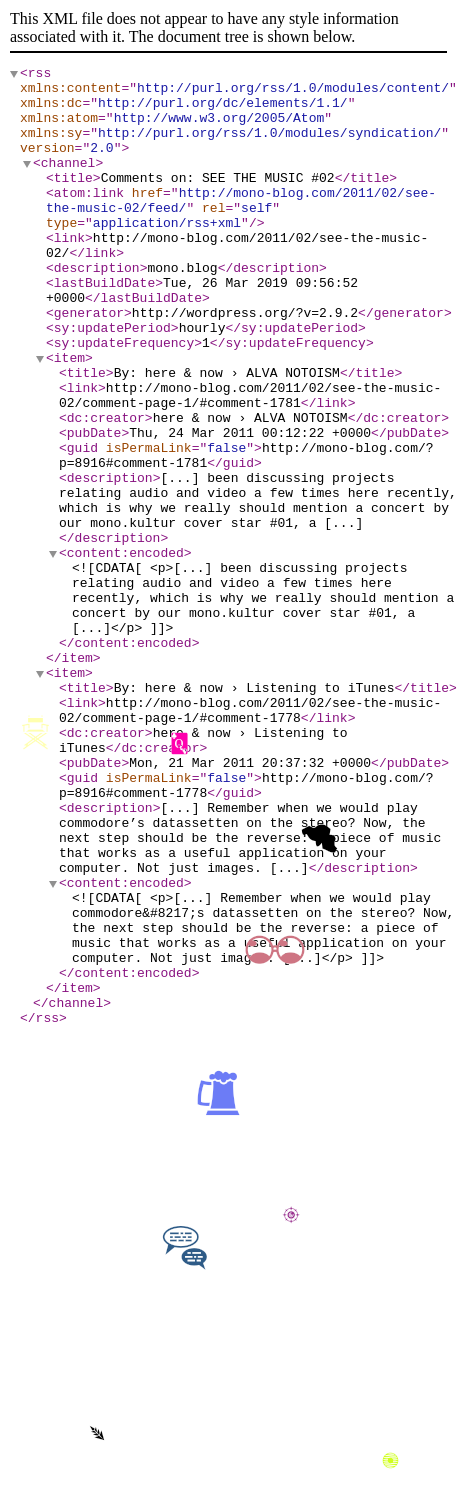 The width and height of the screenshot is (457, 1506). I want to click on queen of clubs playing card, so click(179, 743).